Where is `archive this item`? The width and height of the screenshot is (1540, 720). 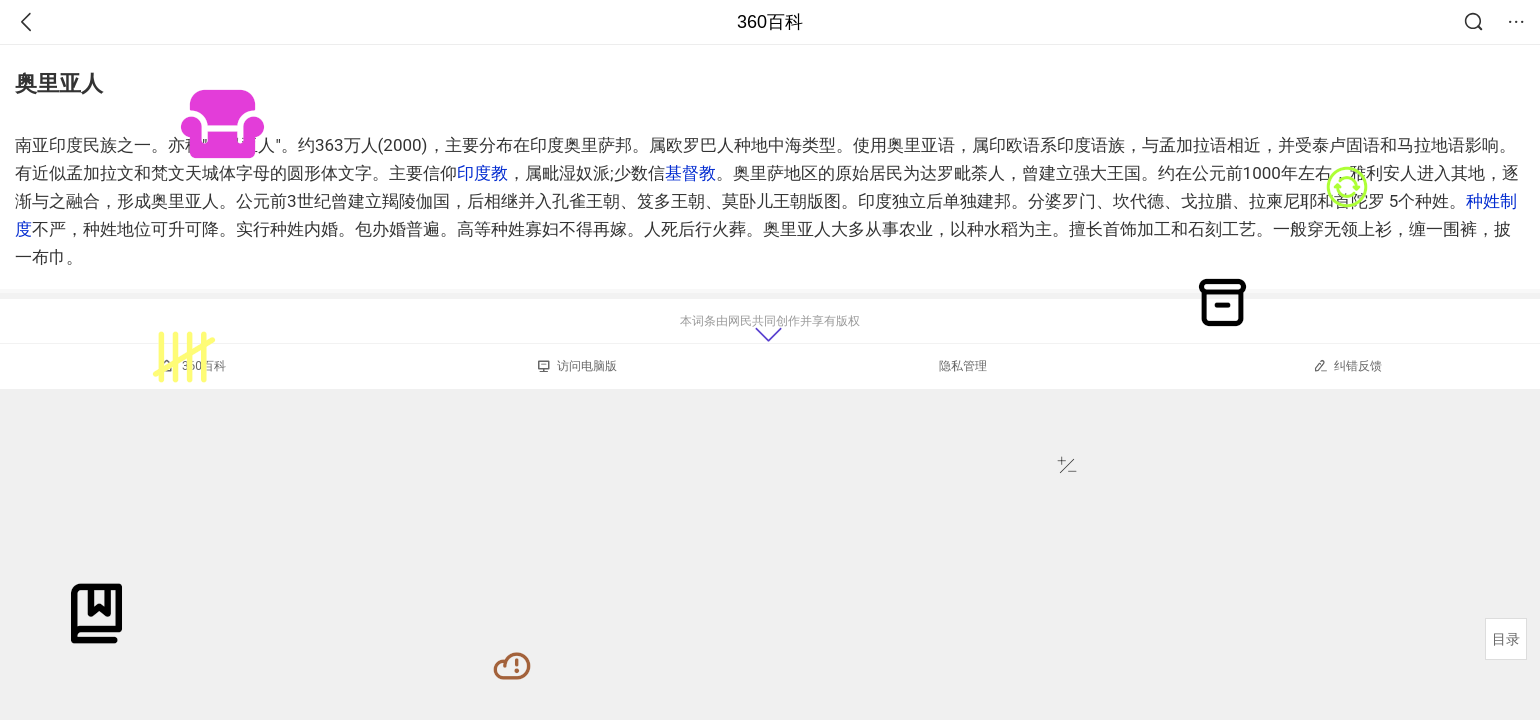
archive this item is located at coordinates (1222, 302).